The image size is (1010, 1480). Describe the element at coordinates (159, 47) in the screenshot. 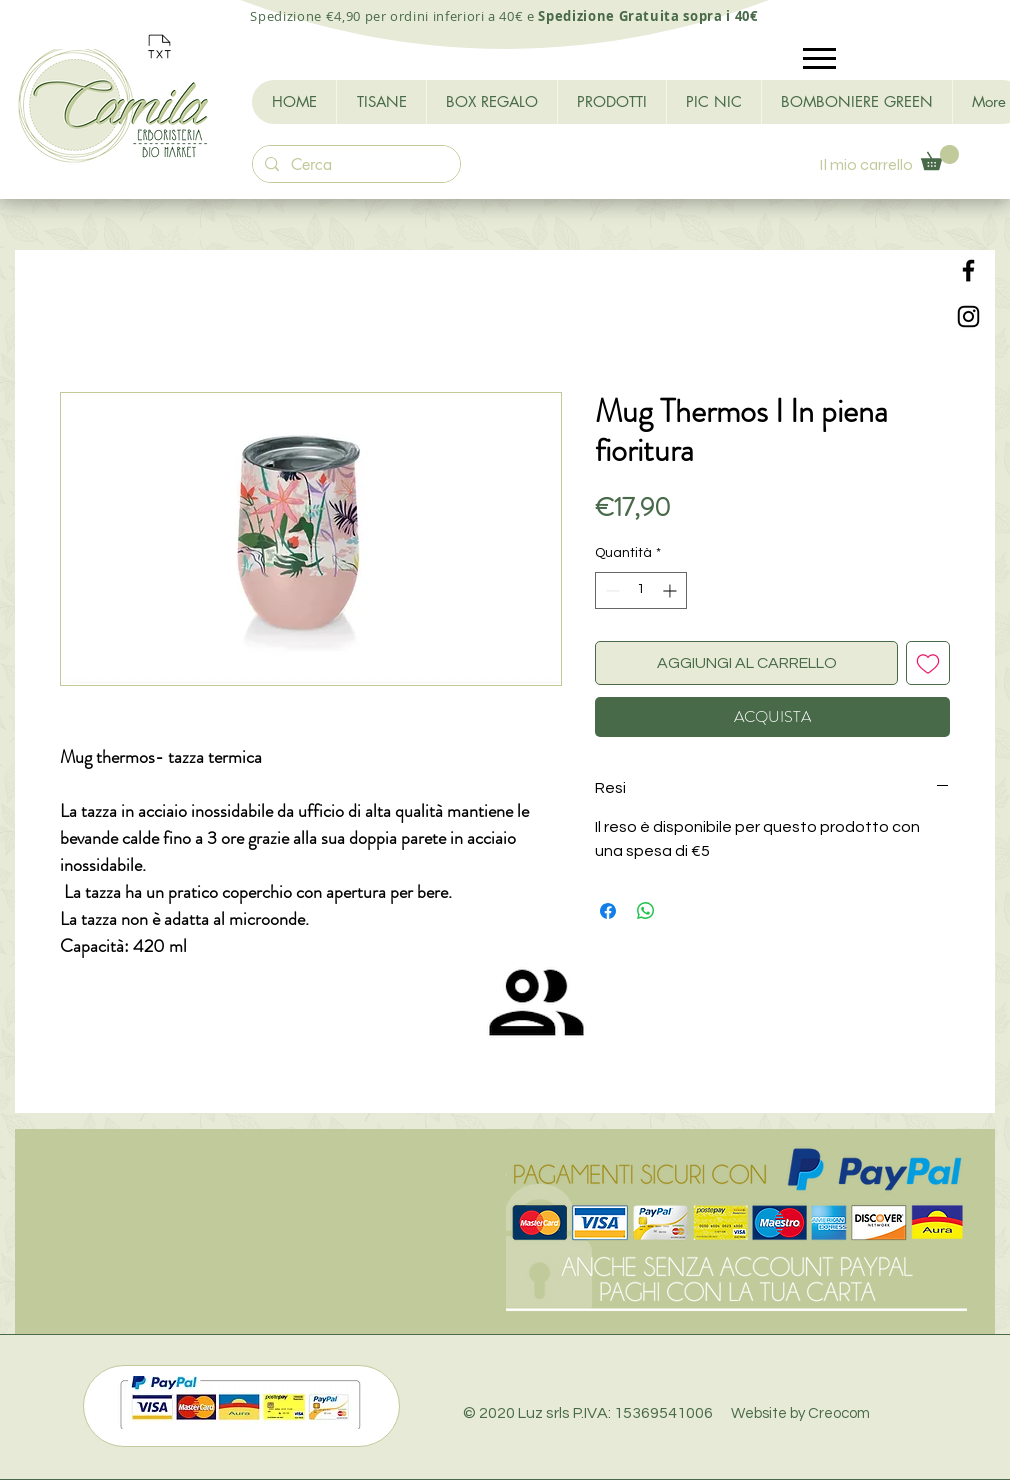

I see `open a text file` at that location.